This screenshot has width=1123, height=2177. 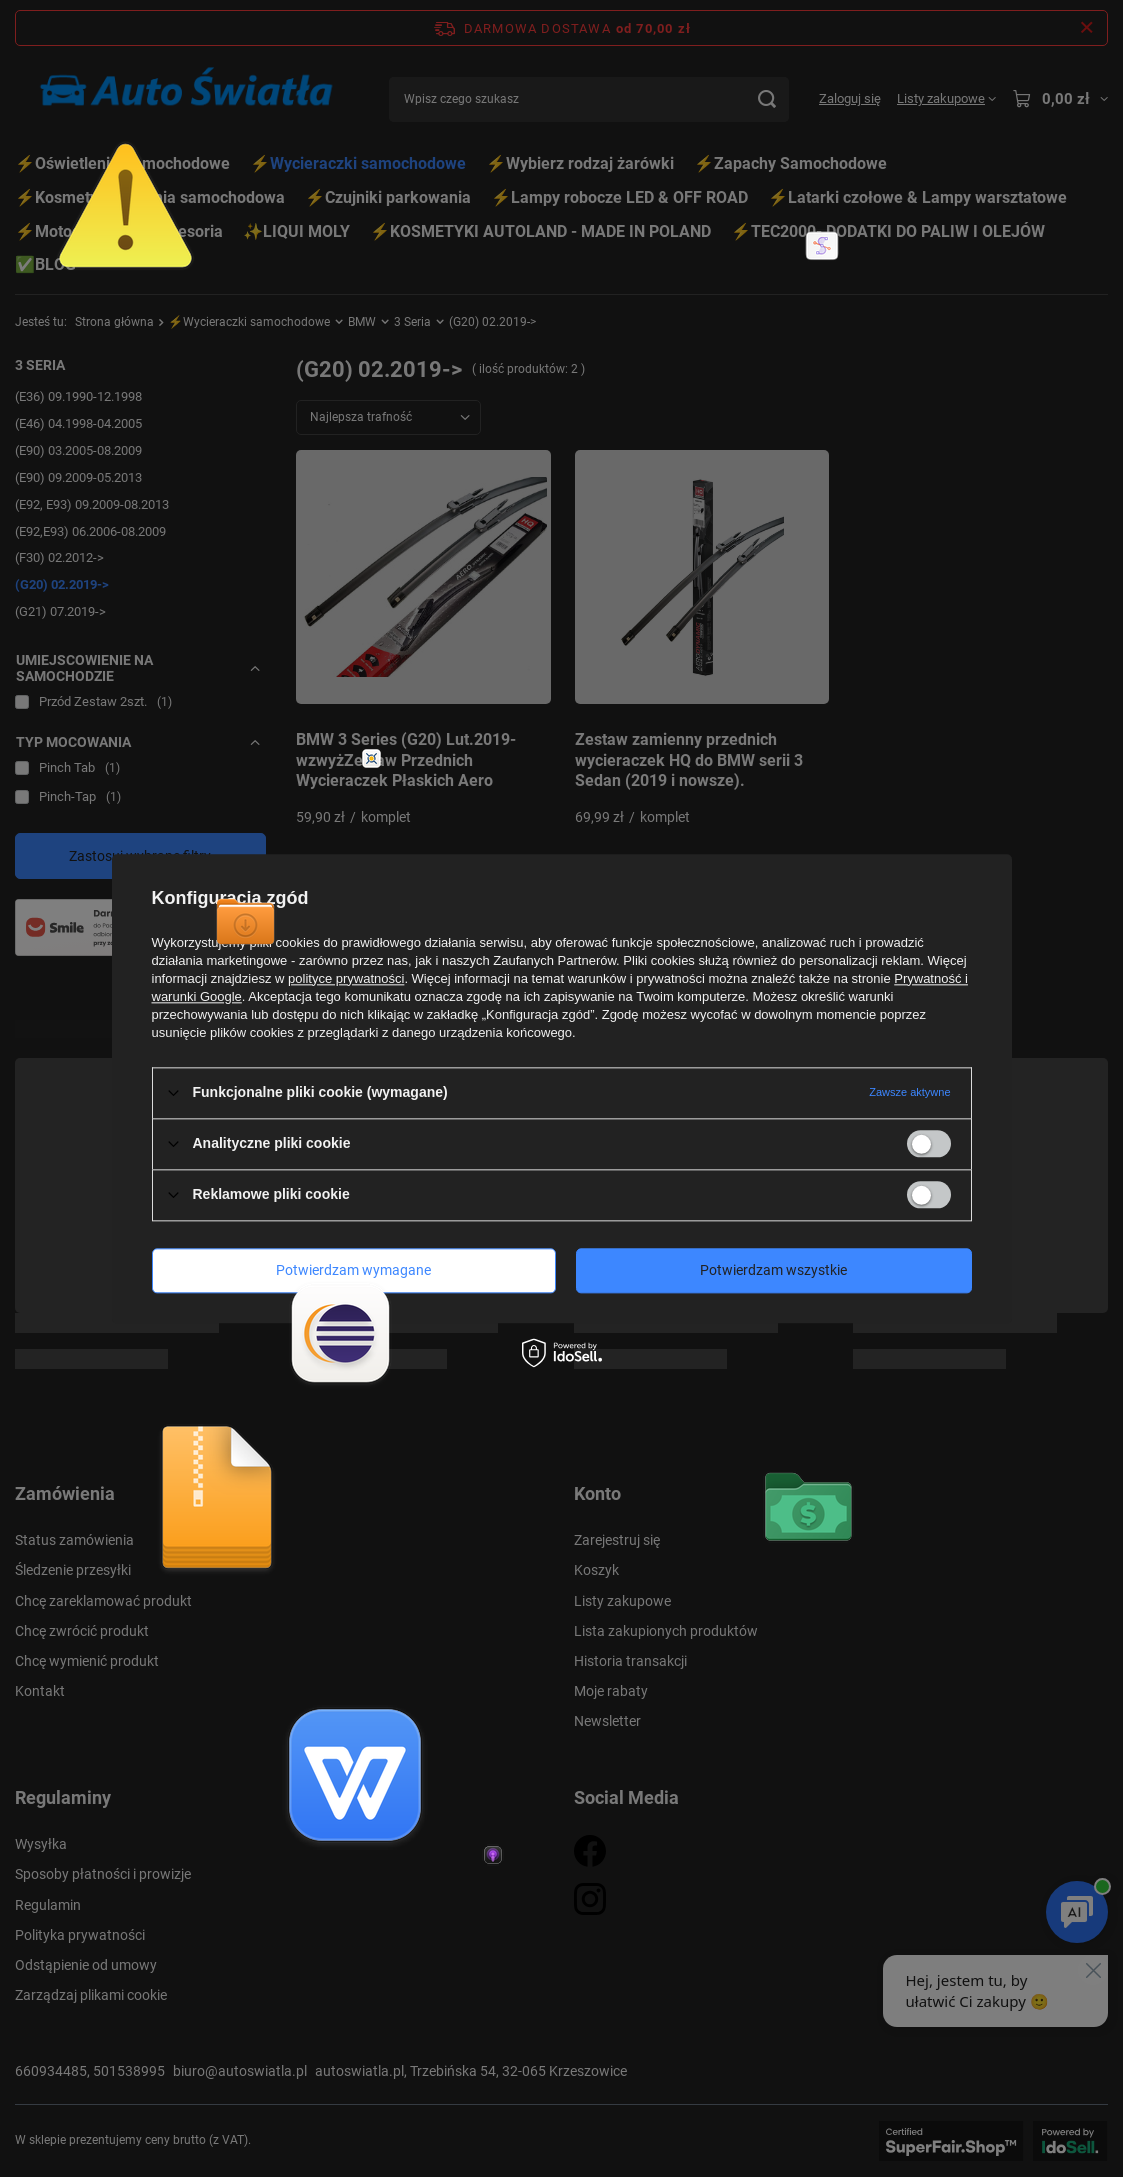 I want to click on a compressed package or archive file, so click(x=217, y=1500).